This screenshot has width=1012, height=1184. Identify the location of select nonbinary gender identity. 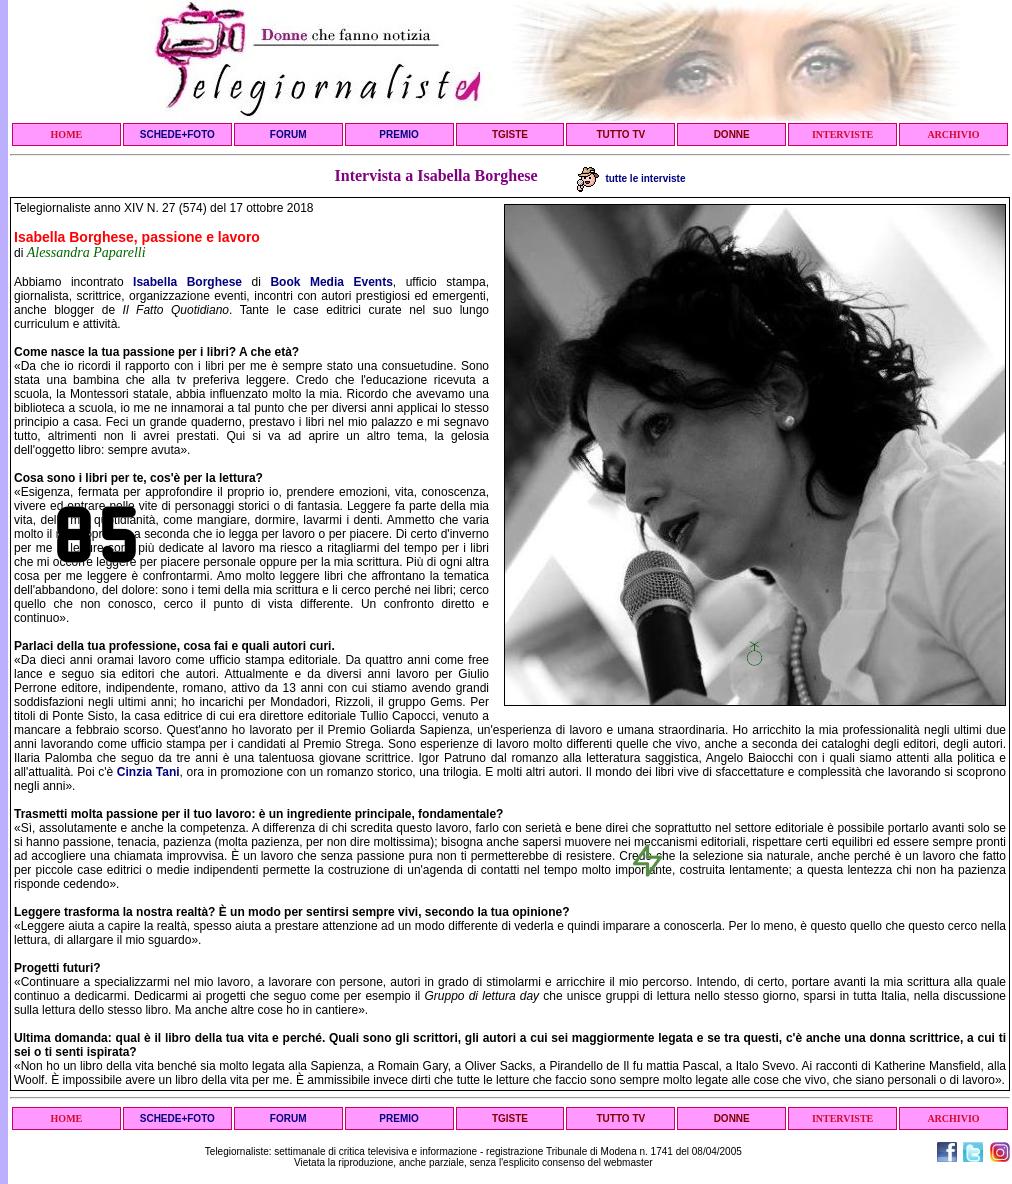
(754, 653).